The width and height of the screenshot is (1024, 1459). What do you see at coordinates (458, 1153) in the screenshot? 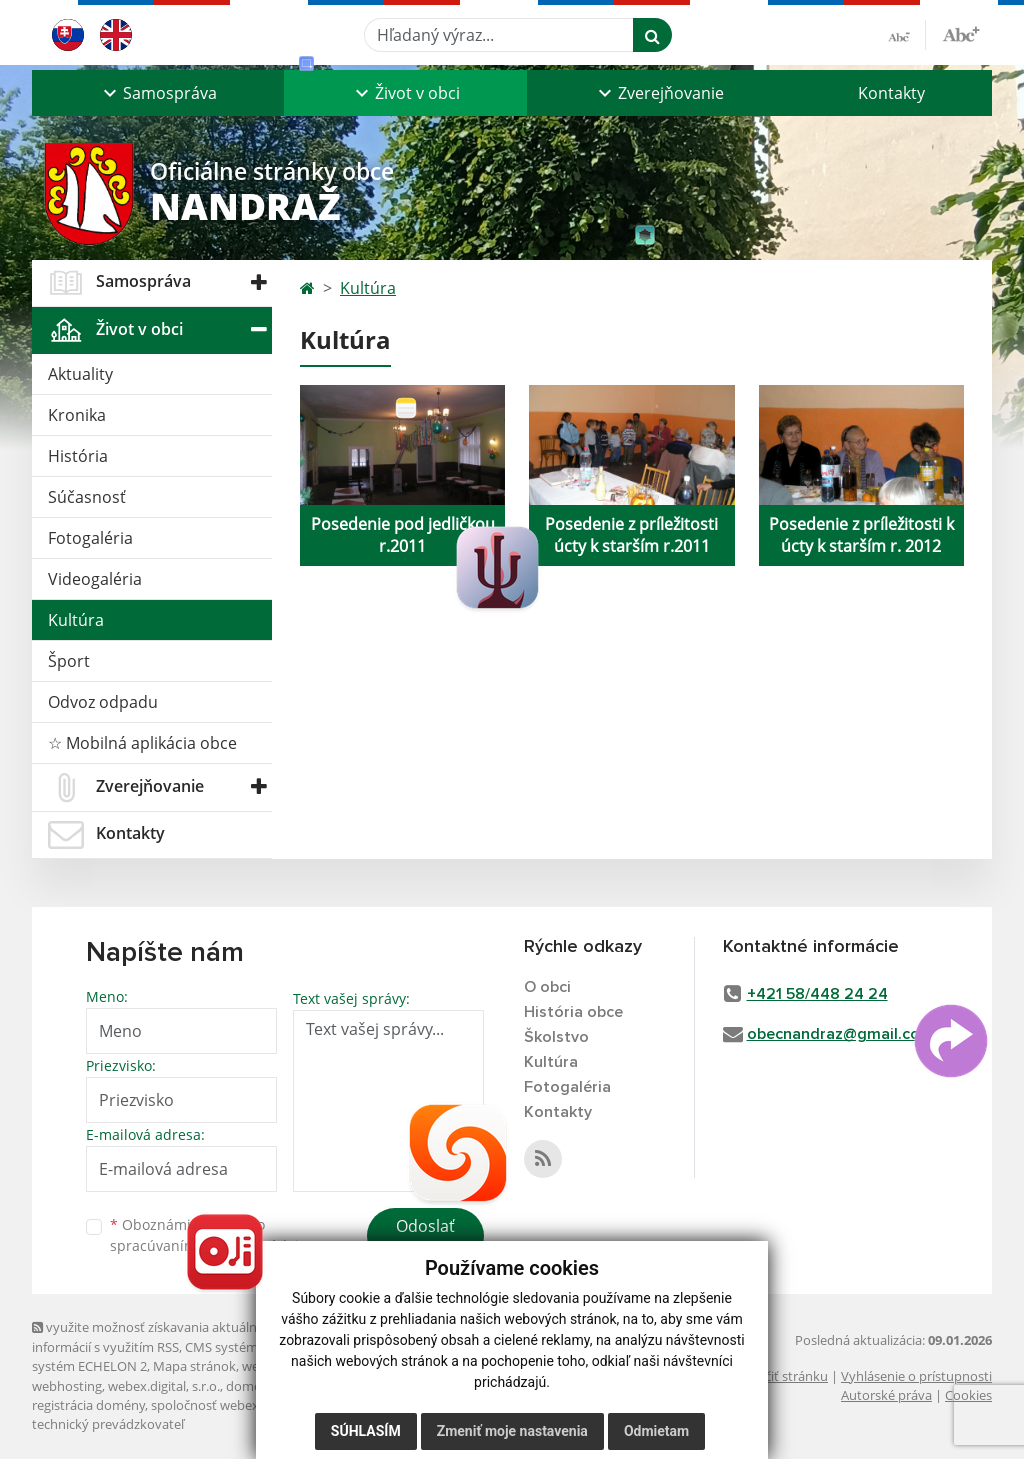
I see `open meld file comparison tool` at bounding box center [458, 1153].